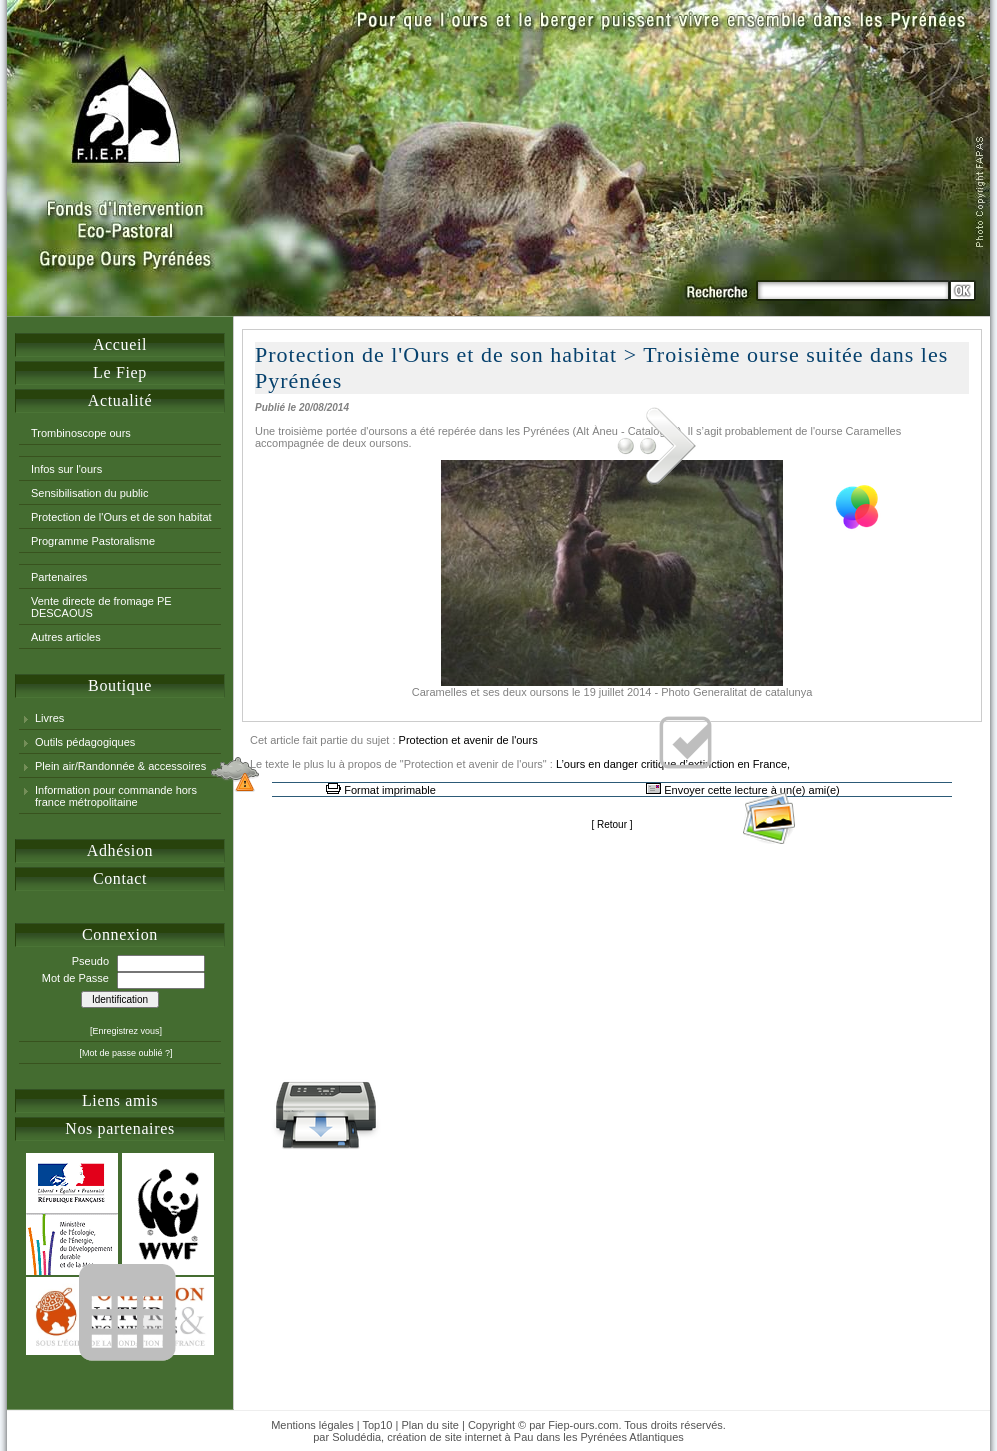 Image resolution: width=997 pixels, height=1451 pixels. What do you see at coordinates (130, 1315) in the screenshot?
I see `indicates a calendar file type` at bounding box center [130, 1315].